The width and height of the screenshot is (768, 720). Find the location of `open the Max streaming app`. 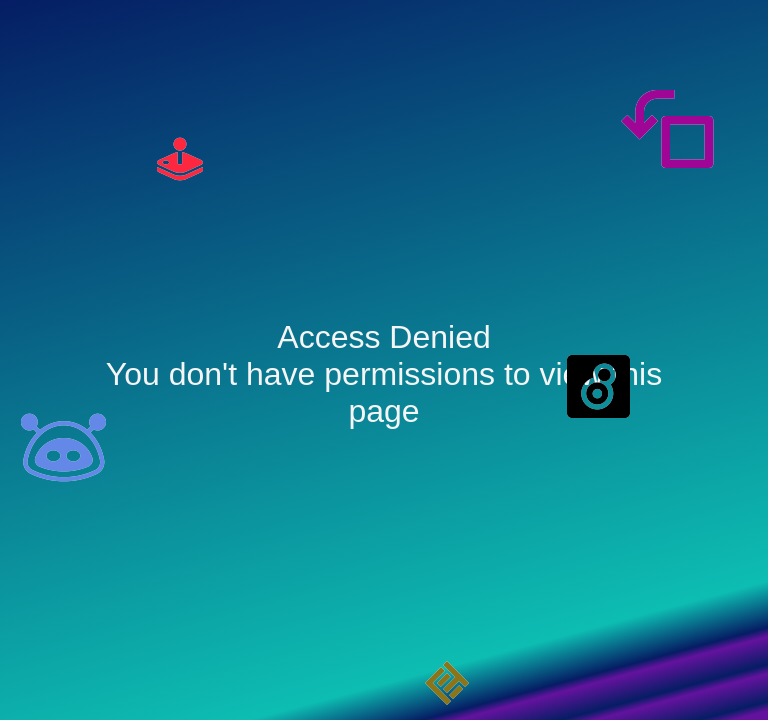

open the Max streaming app is located at coordinates (598, 386).